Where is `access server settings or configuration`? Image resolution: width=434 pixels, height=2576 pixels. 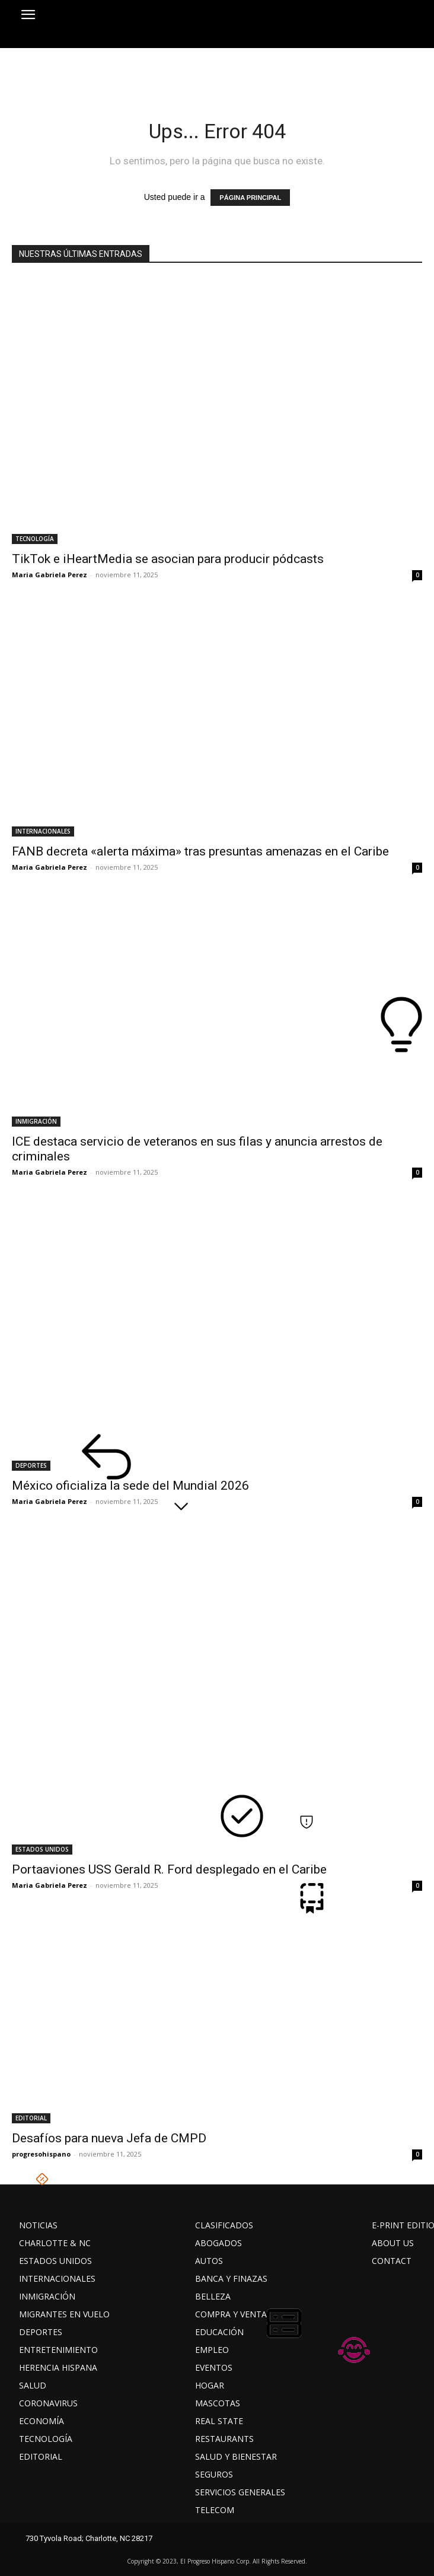 access server settings or configuration is located at coordinates (284, 2324).